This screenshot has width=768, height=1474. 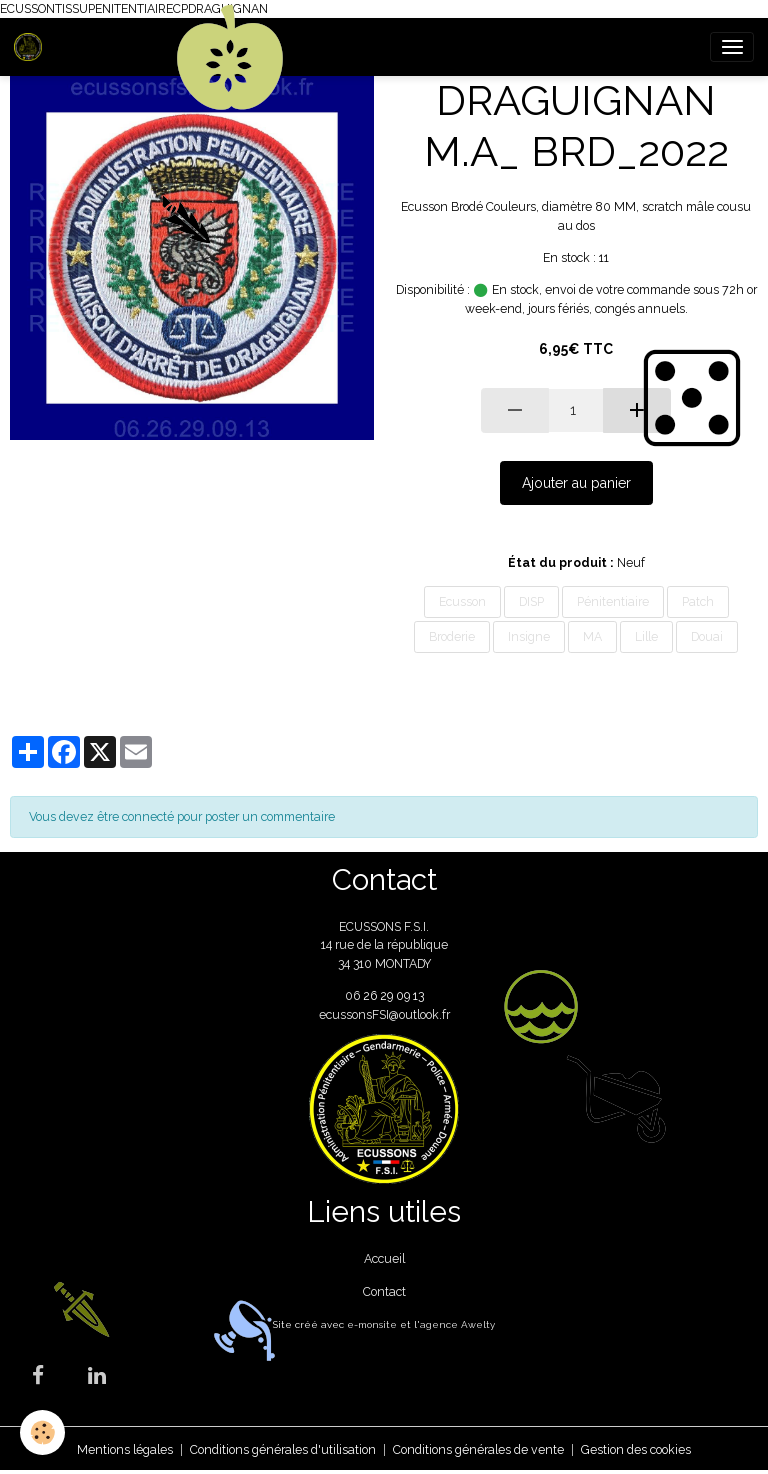 I want to click on indicates ocean or maritime game mode, so click(x=541, y=1007).